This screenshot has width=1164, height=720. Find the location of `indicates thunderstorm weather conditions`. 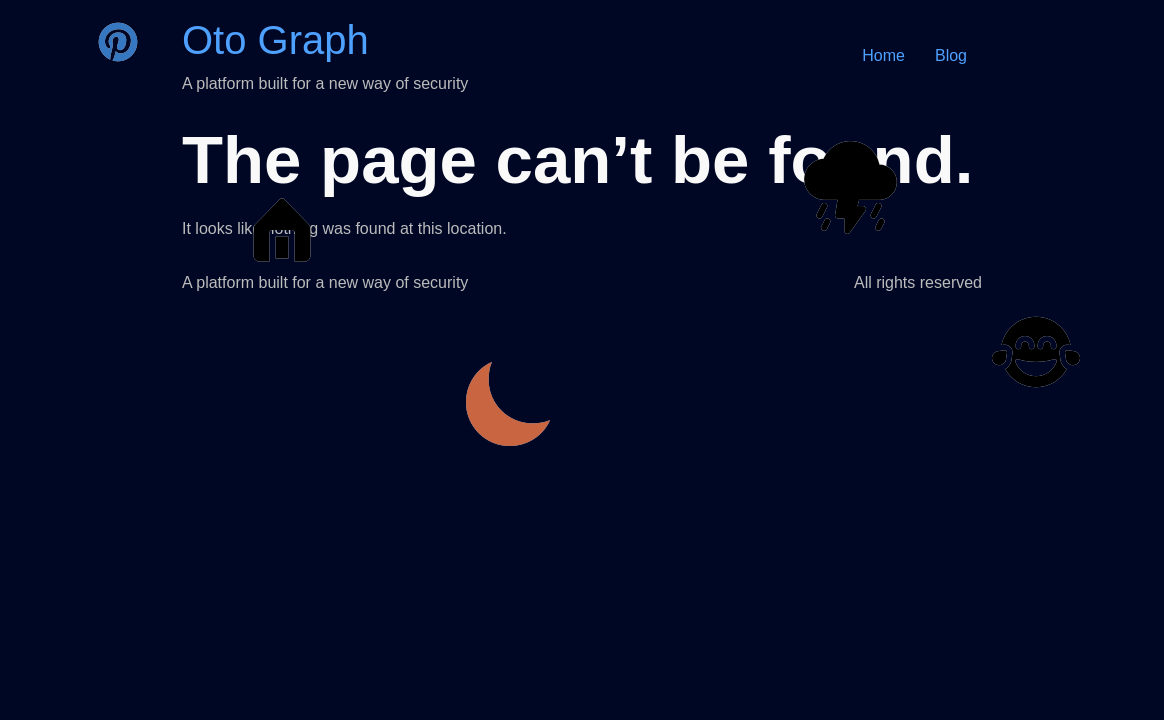

indicates thunderstorm weather conditions is located at coordinates (850, 187).